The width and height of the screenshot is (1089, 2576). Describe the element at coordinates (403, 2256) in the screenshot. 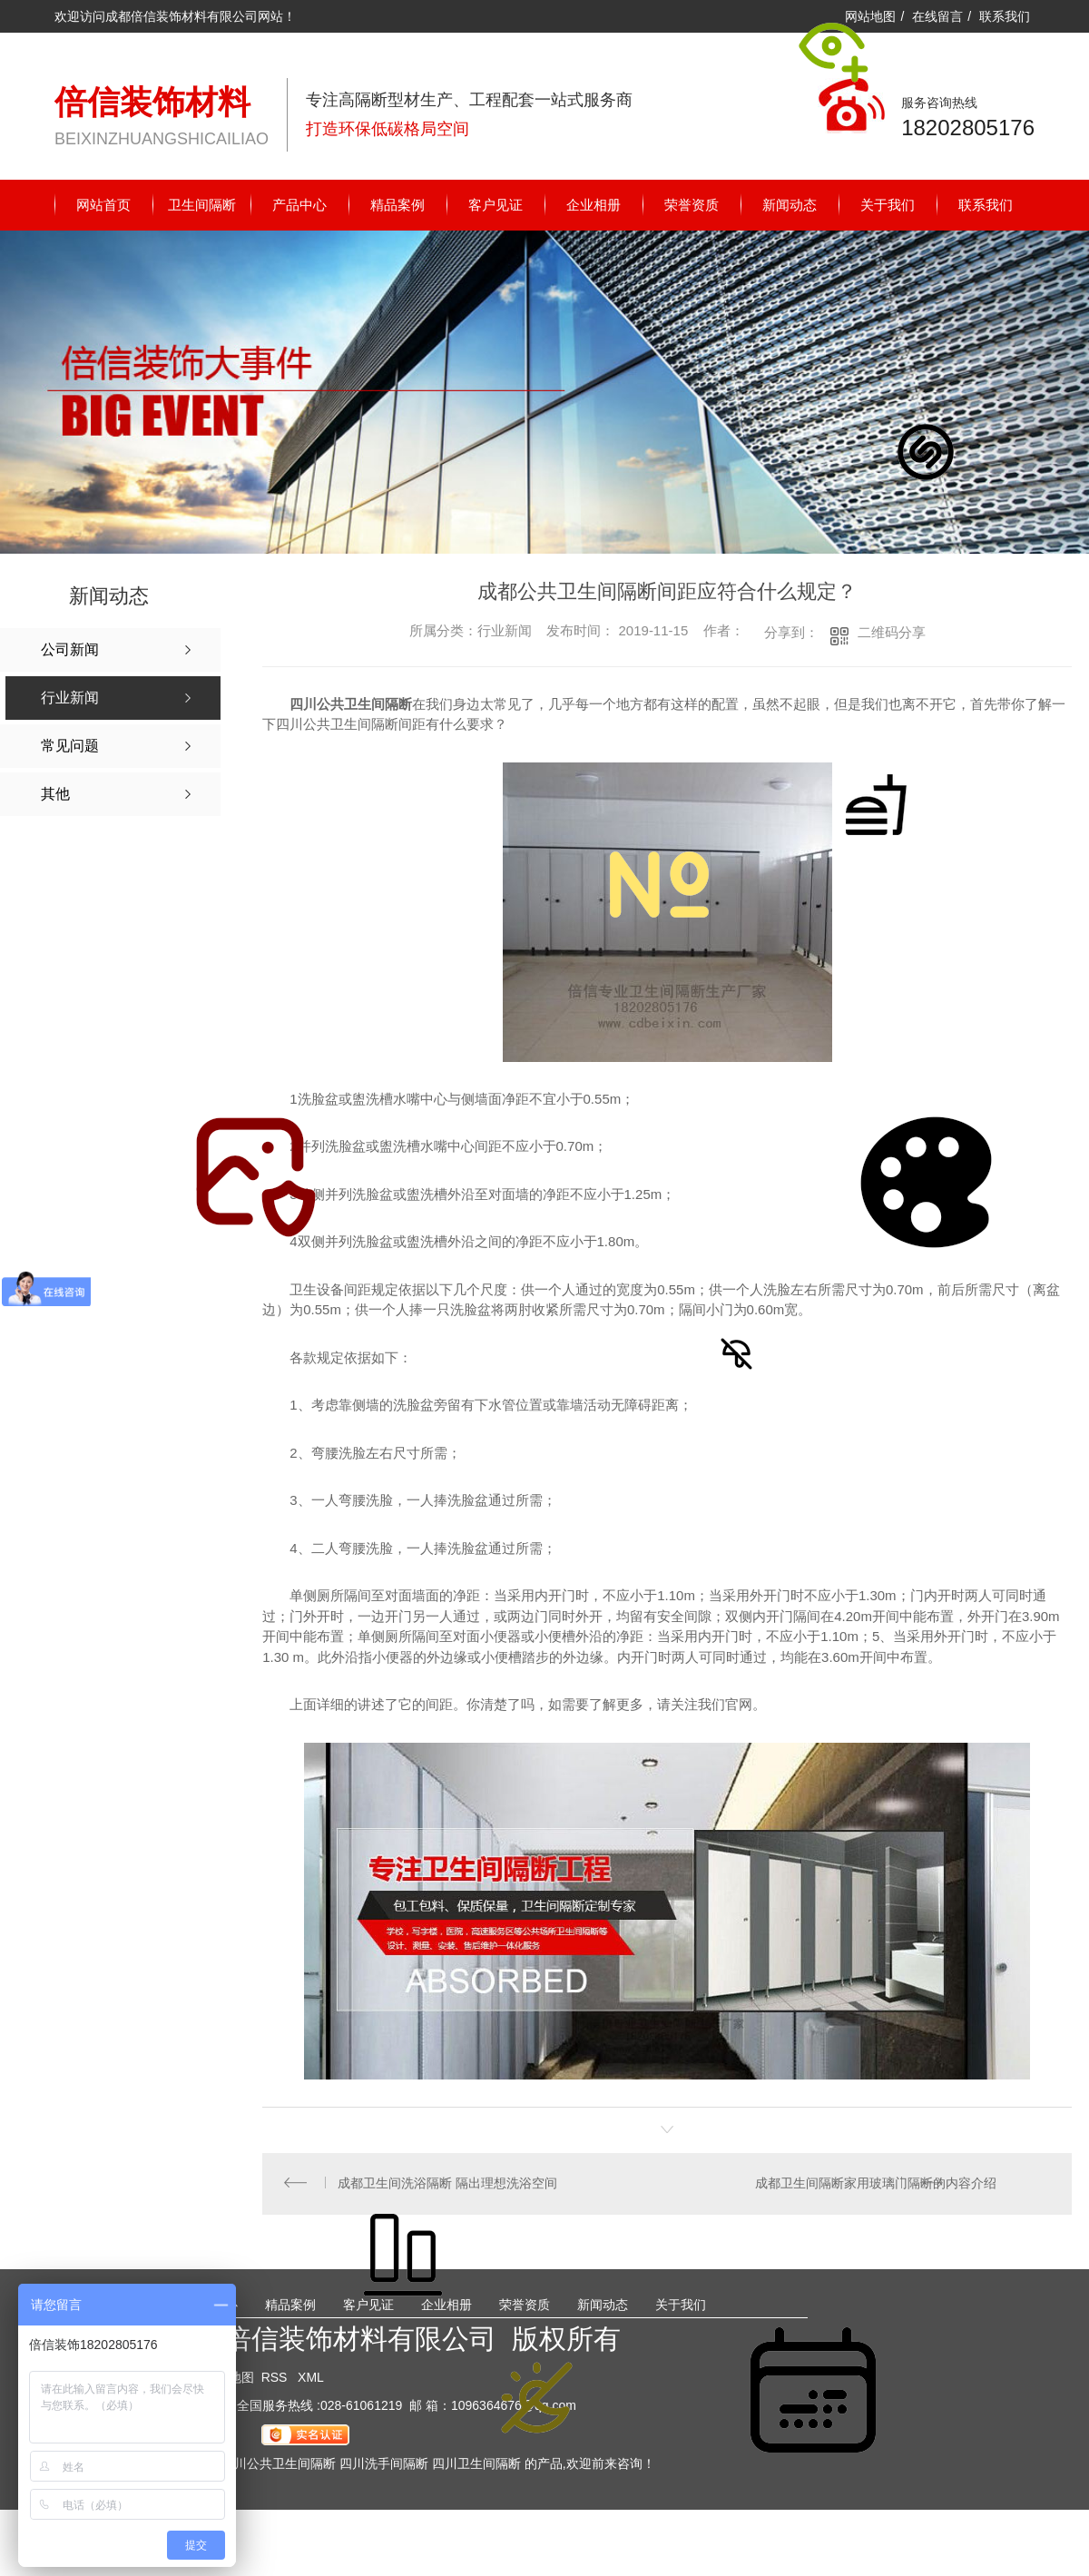

I see `align selected objects to the bottom edge` at that location.